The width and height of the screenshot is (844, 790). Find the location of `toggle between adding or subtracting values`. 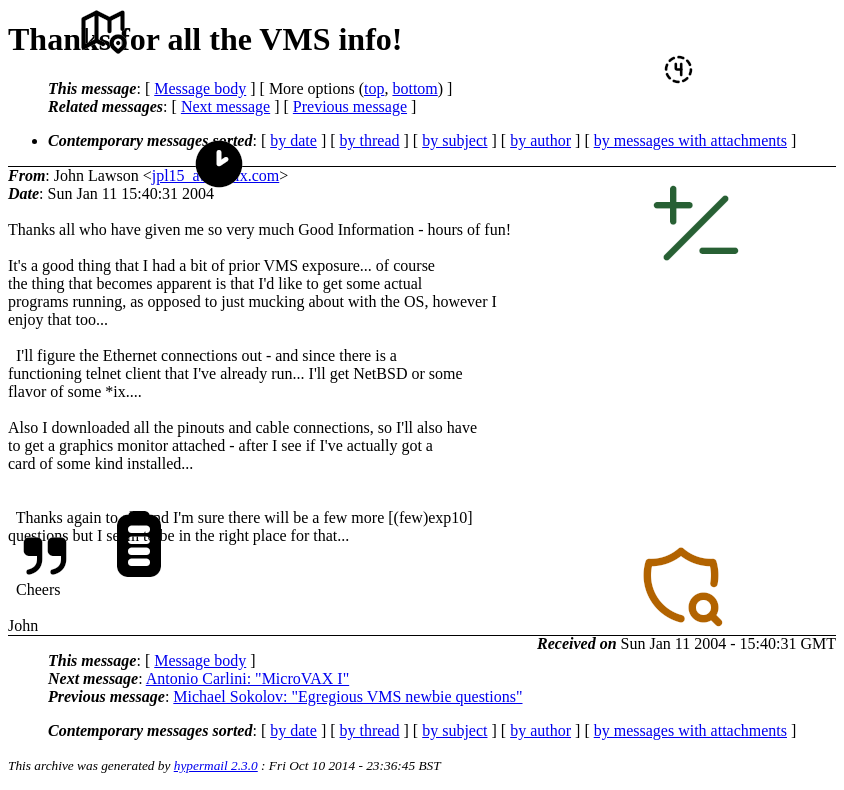

toggle between adding or subtracting values is located at coordinates (696, 228).